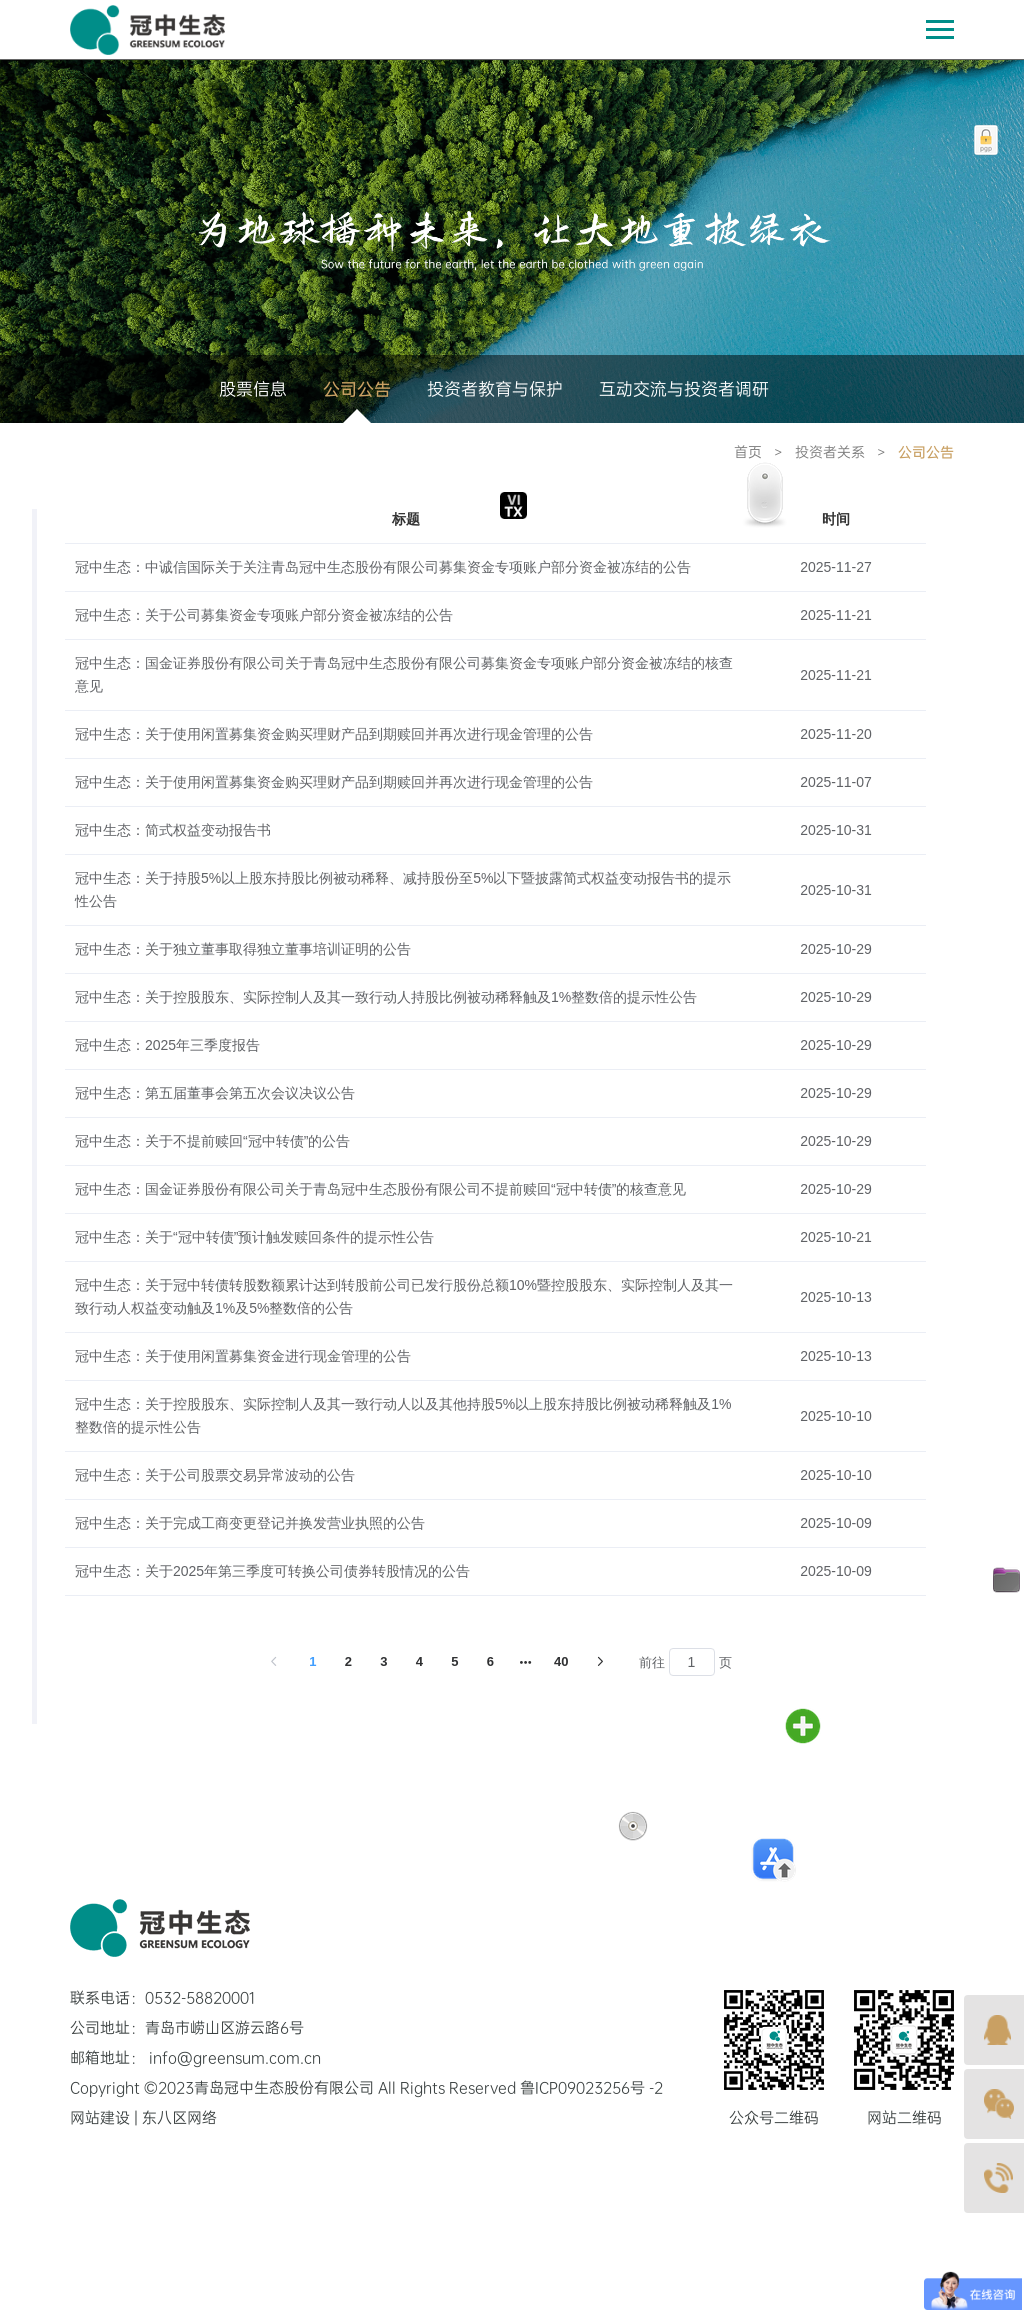 This screenshot has height=2317, width=1024. What do you see at coordinates (803, 1726) in the screenshot?
I see `add a new item to the list` at bounding box center [803, 1726].